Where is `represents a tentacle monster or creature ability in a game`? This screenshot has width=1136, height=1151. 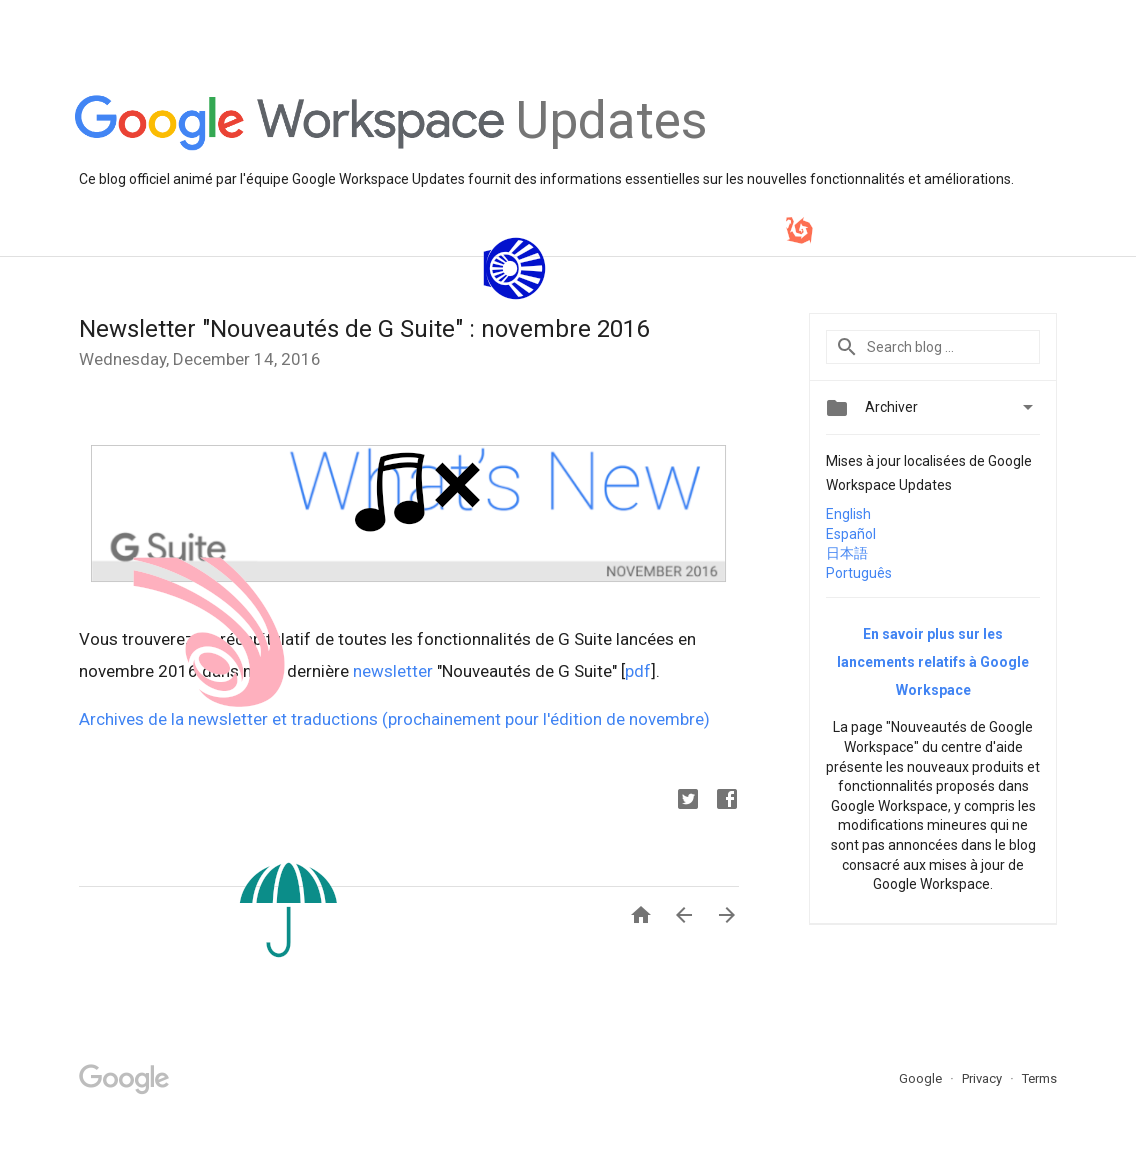 represents a tentacle monster or creature ability in a game is located at coordinates (799, 230).